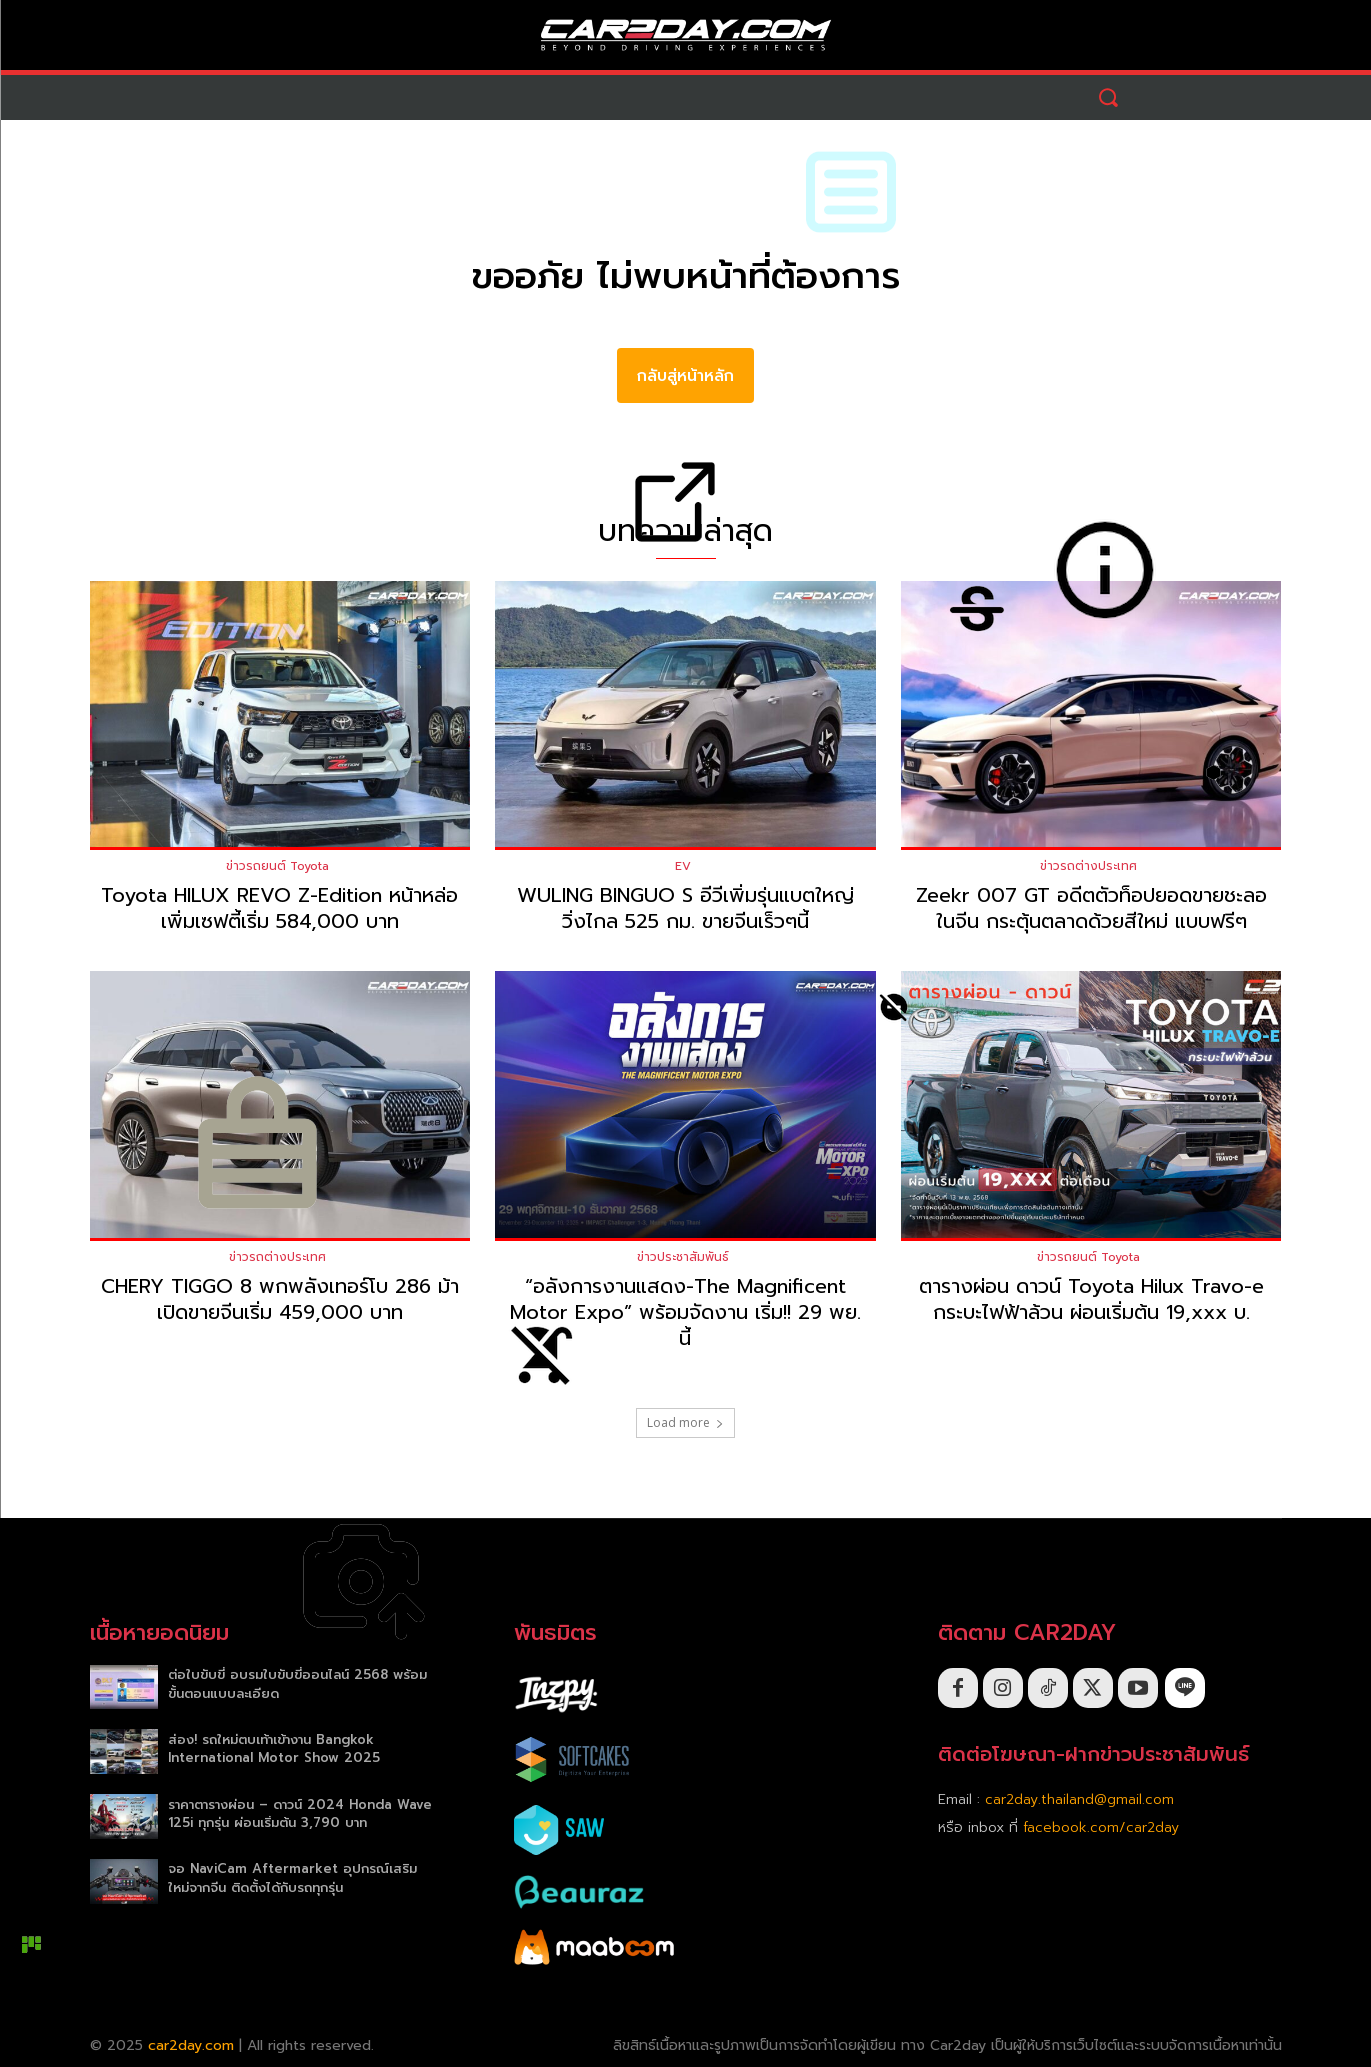 The width and height of the screenshot is (1371, 2067). Describe the element at coordinates (31, 1944) in the screenshot. I see `open kanban board view` at that location.